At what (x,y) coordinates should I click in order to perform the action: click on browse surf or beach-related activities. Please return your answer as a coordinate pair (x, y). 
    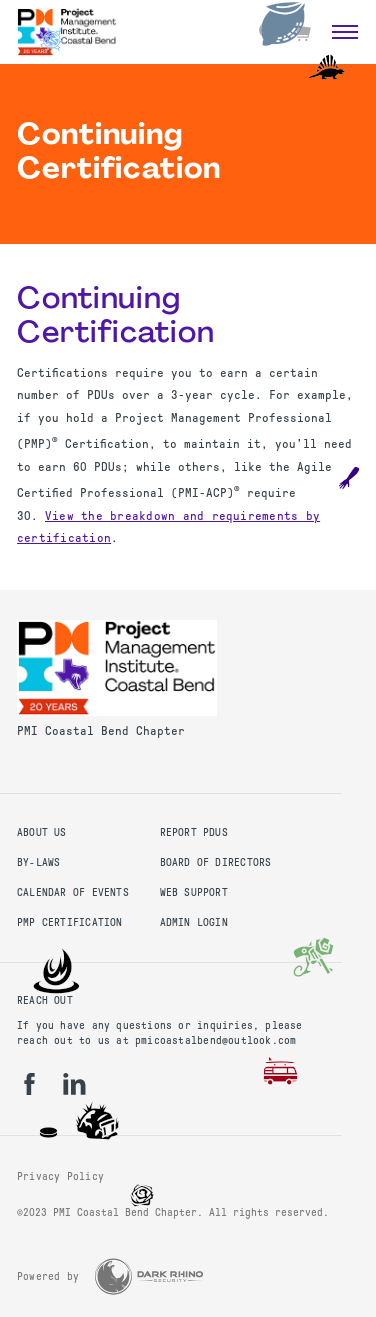
    Looking at the image, I should click on (280, 1069).